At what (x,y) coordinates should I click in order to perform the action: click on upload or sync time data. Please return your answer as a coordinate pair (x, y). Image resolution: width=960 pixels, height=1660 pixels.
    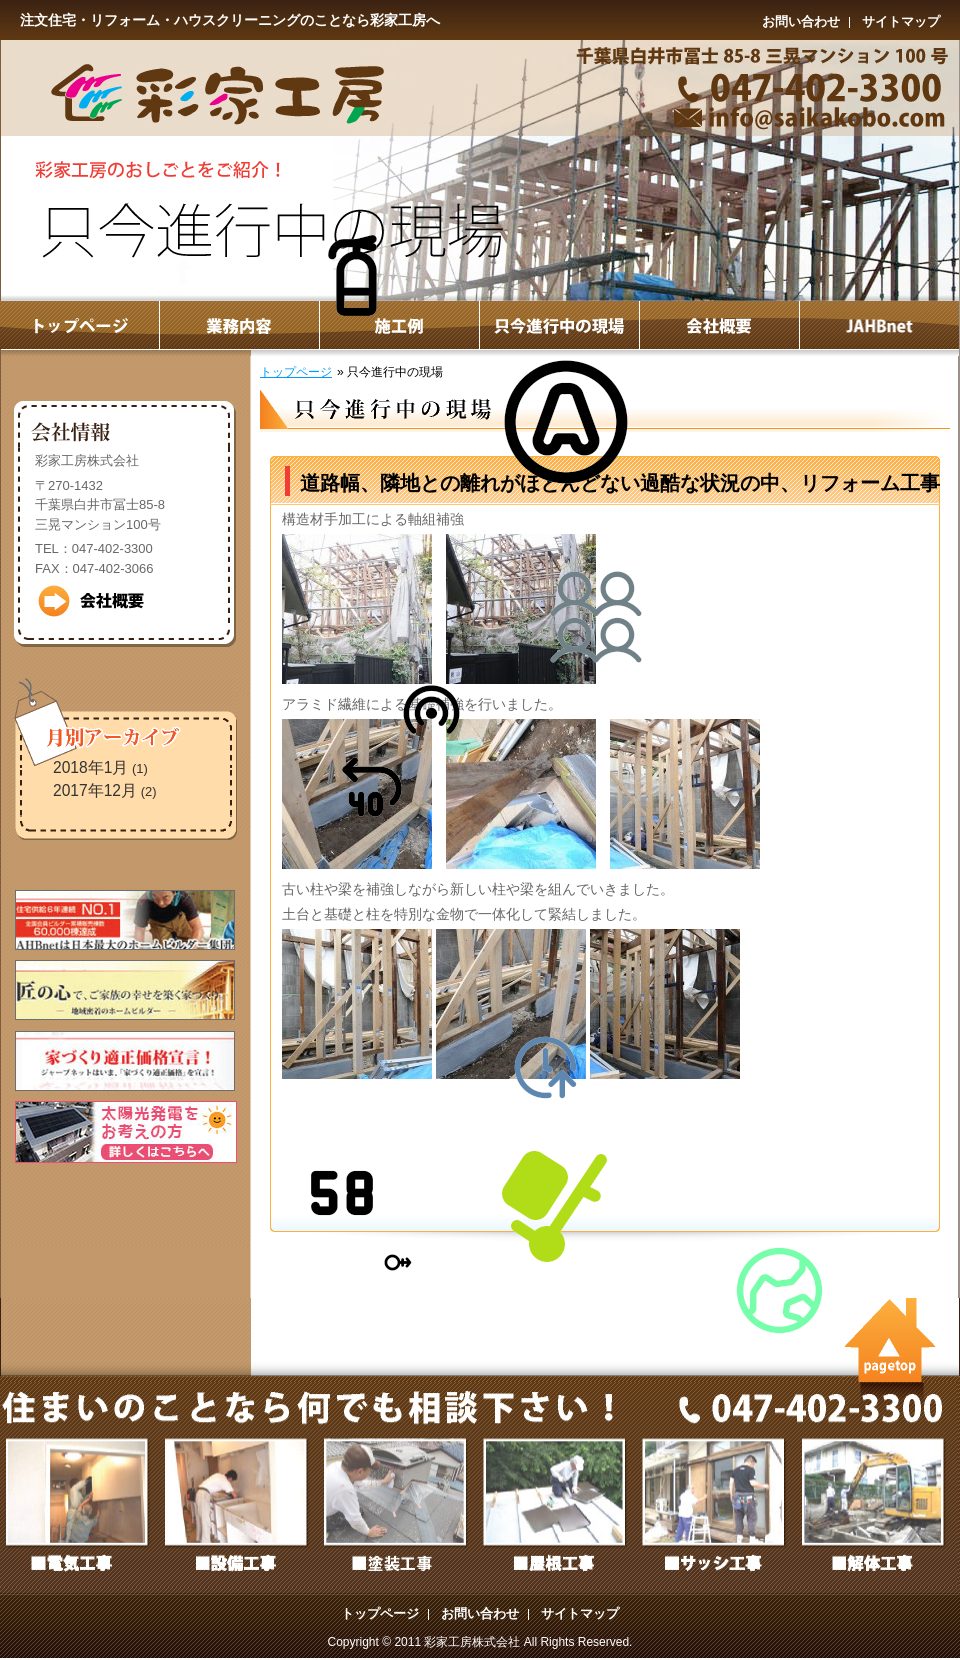
    Looking at the image, I should click on (545, 1067).